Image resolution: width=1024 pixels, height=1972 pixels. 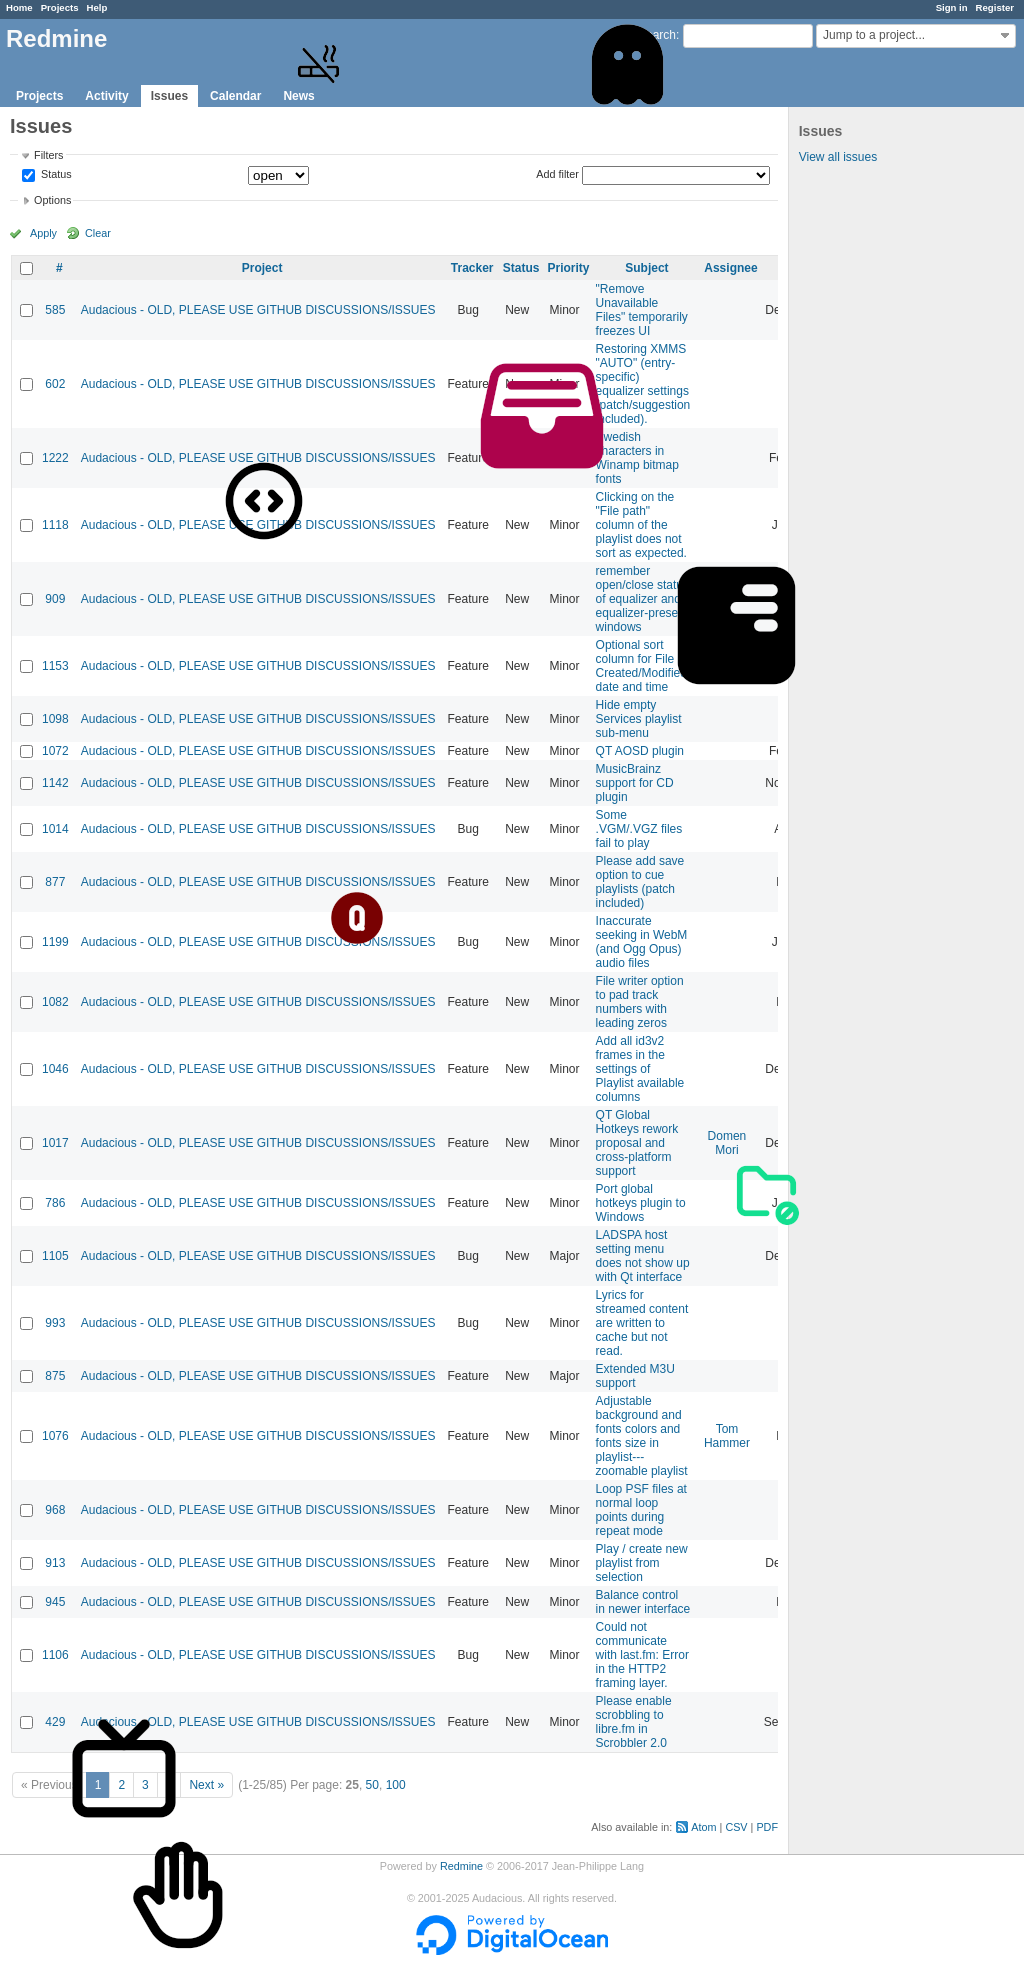 What do you see at coordinates (542, 416) in the screenshot?
I see `view inbox or received files` at bounding box center [542, 416].